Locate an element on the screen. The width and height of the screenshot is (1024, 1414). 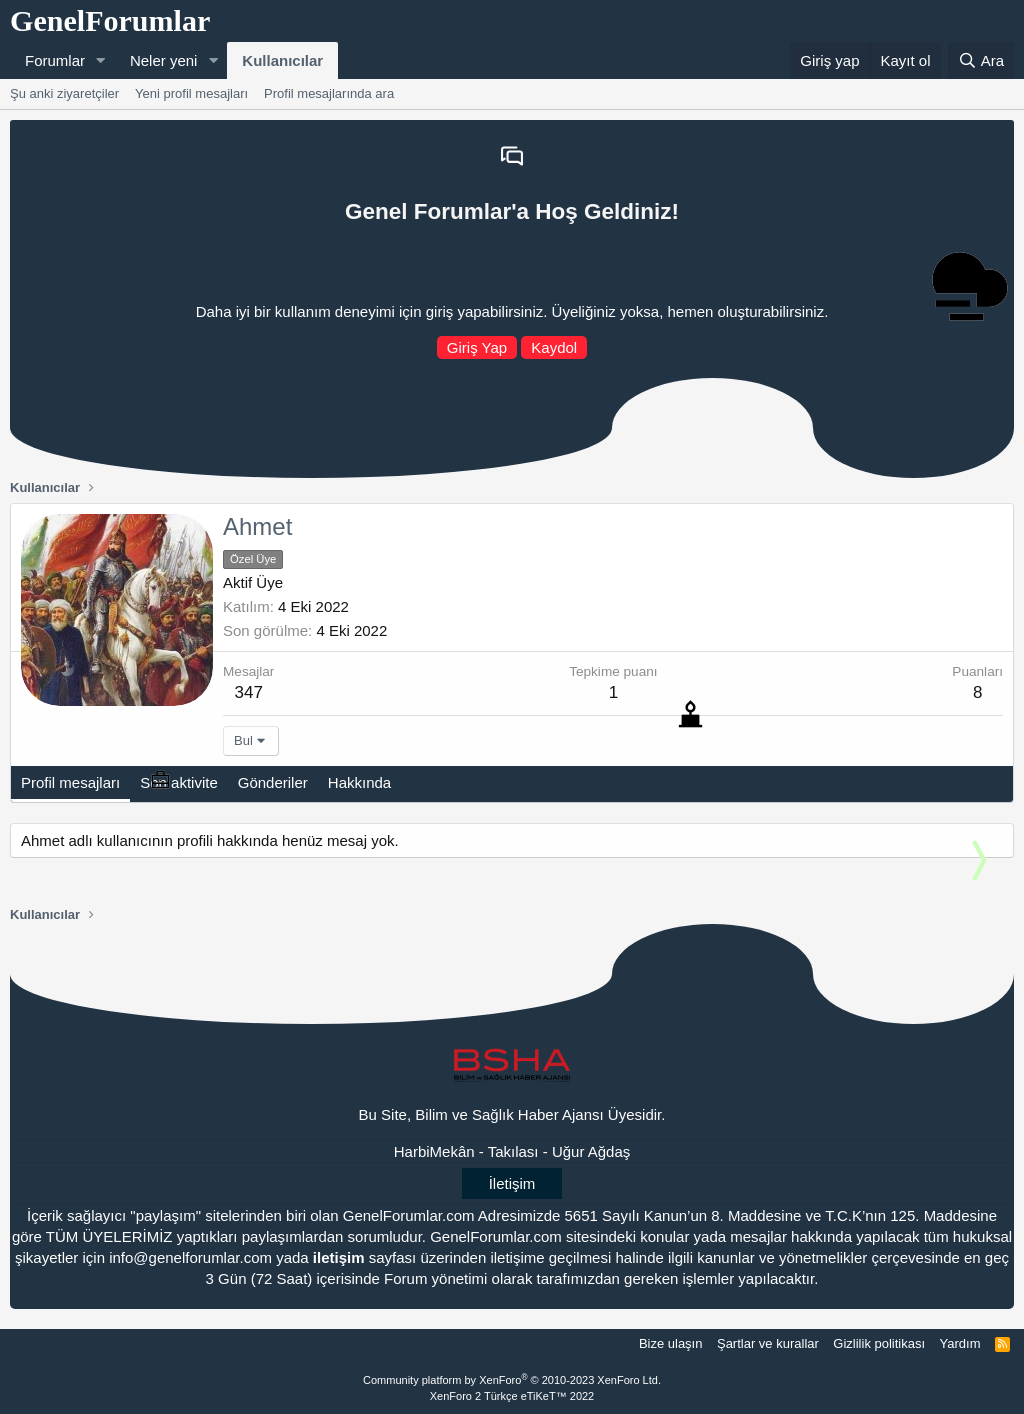
navigate to the next item or page is located at coordinates (978, 860).